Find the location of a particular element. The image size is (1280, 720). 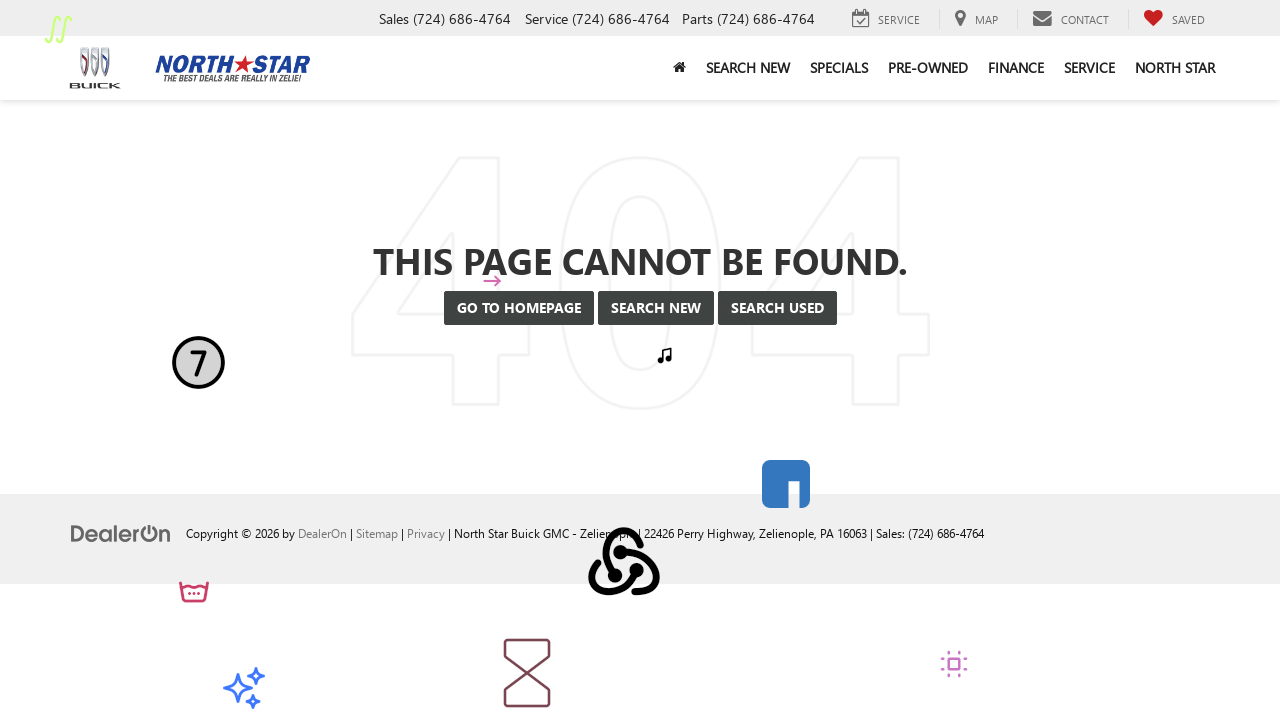

access integral calculus tools is located at coordinates (58, 29).